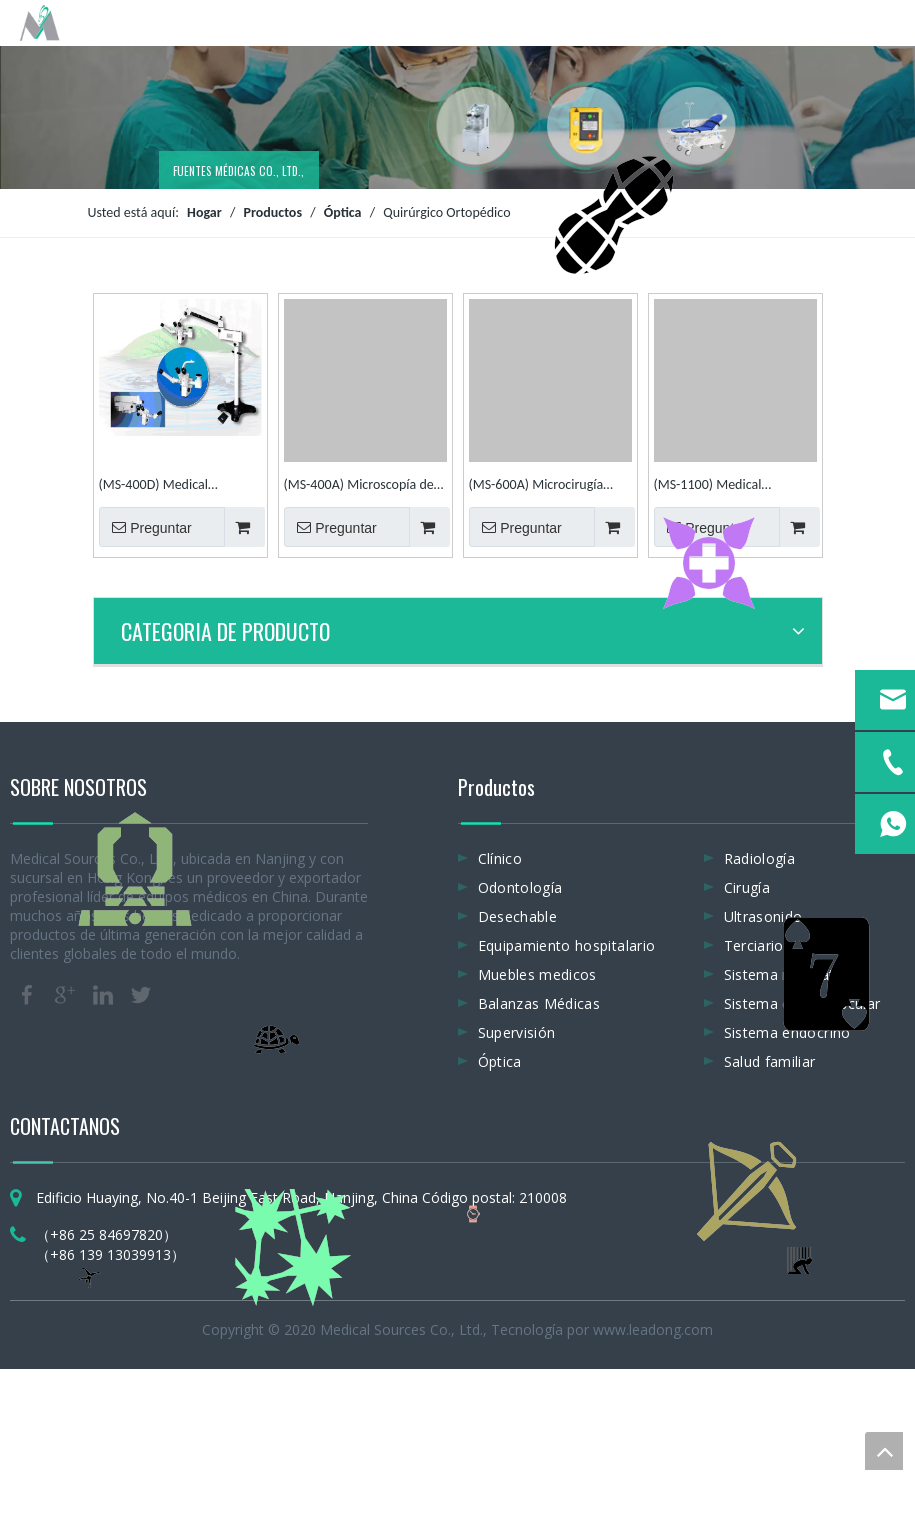 Image resolution: width=915 pixels, height=1526 pixels. What do you see at coordinates (799, 1260) in the screenshot?
I see `indicates a defeated or game over state` at bounding box center [799, 1260].